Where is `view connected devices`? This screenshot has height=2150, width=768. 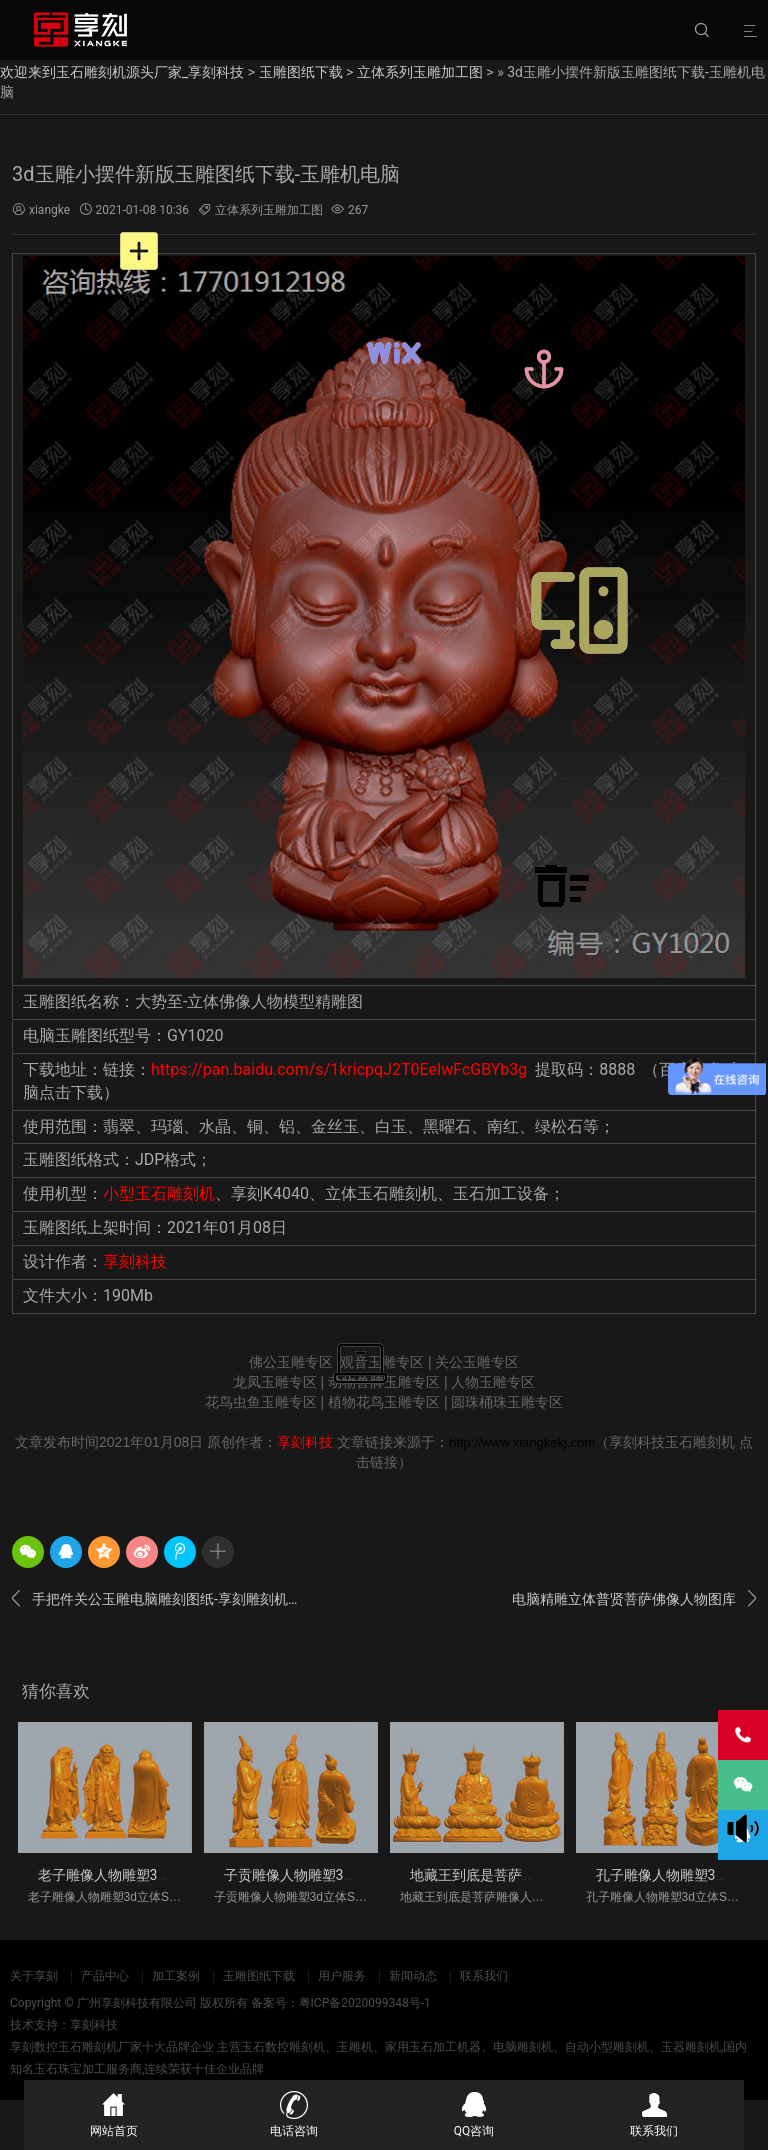 view connected devices is located at coordinates (579, 610).